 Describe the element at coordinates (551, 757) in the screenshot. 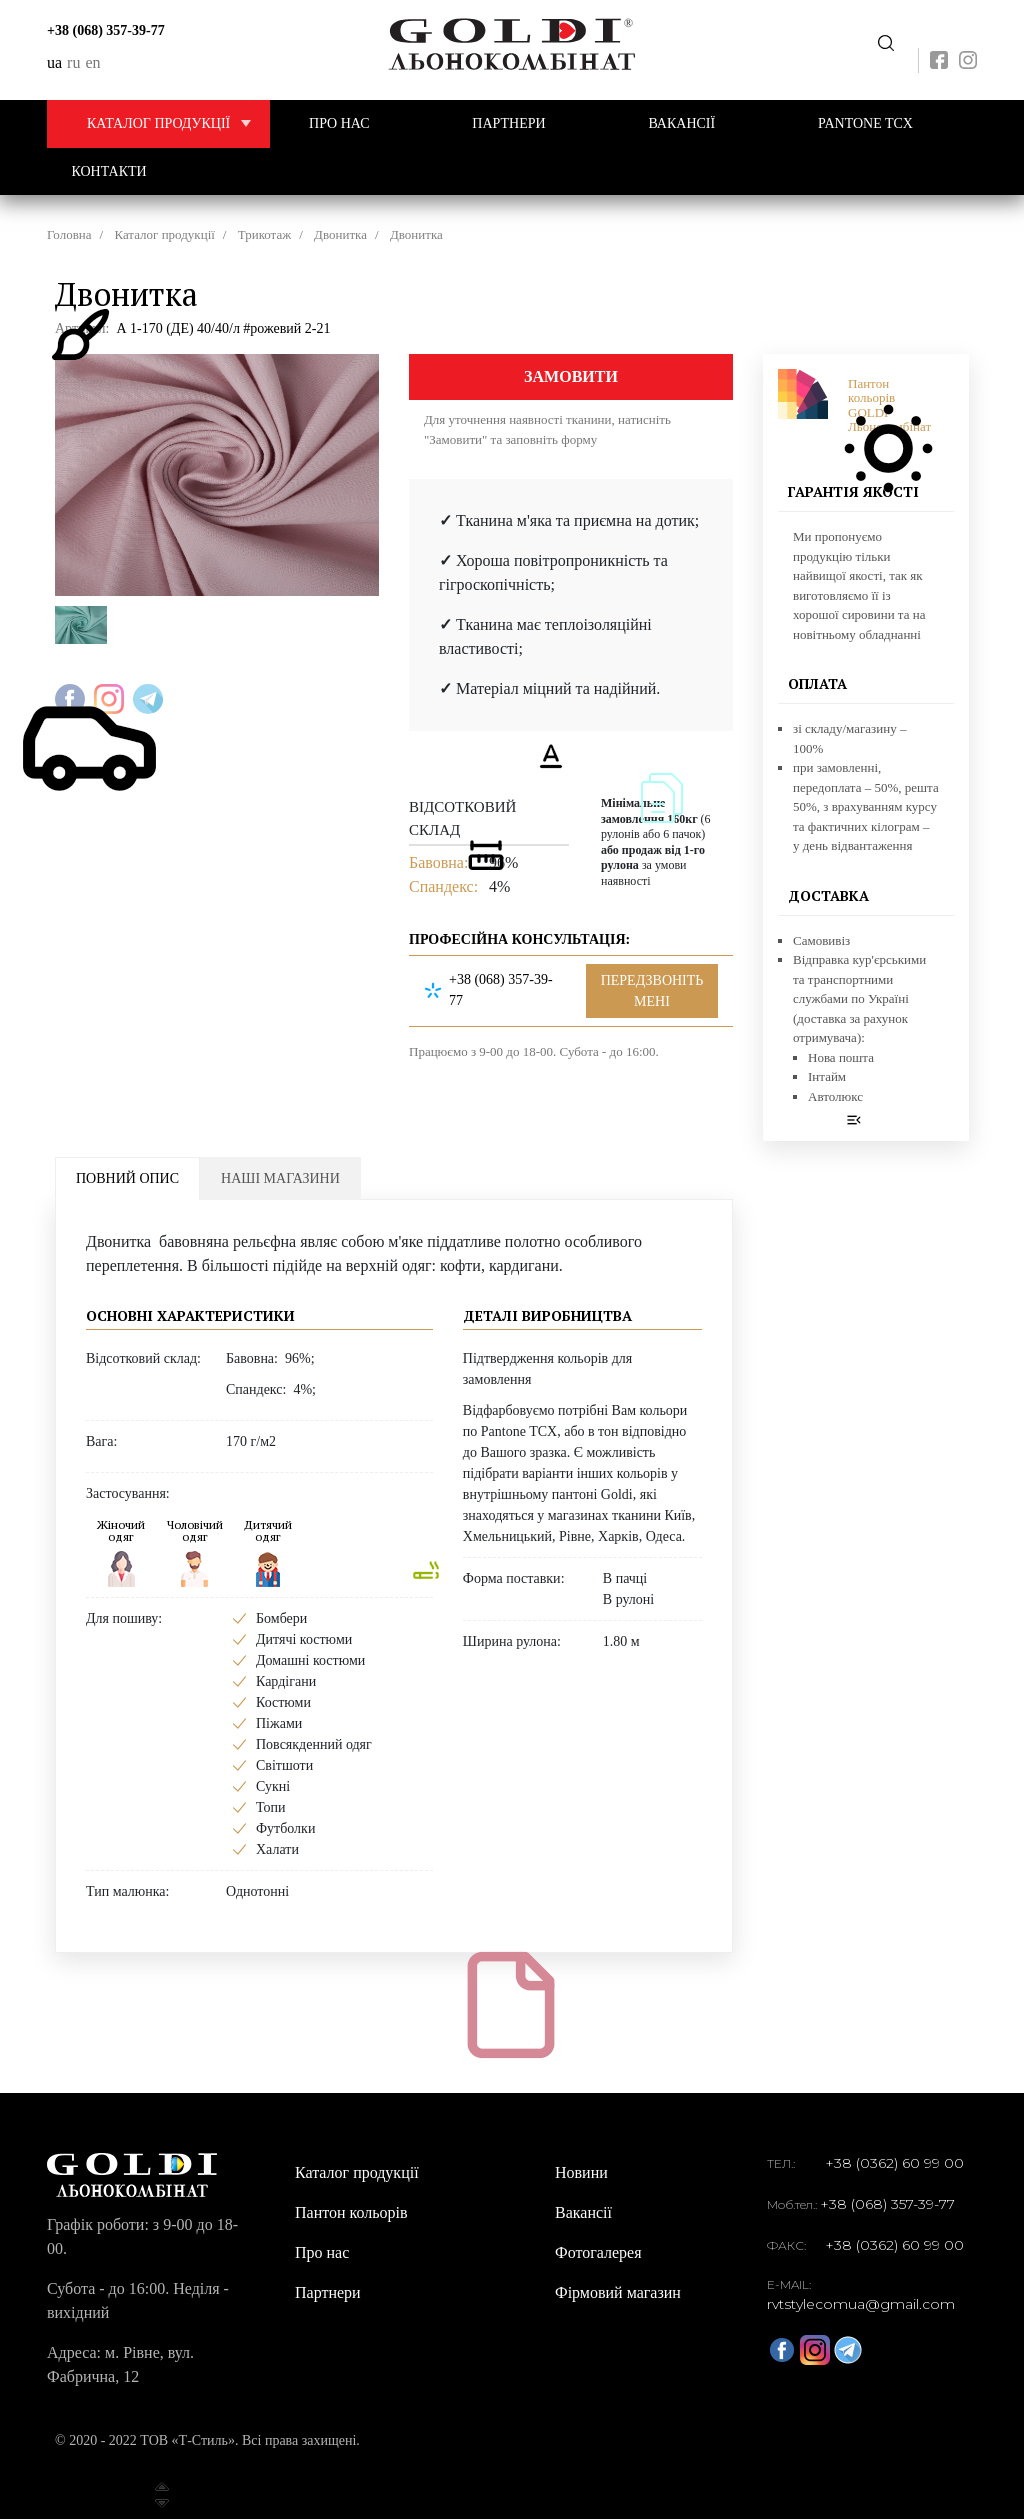

I see `change text formatting options` at that location.